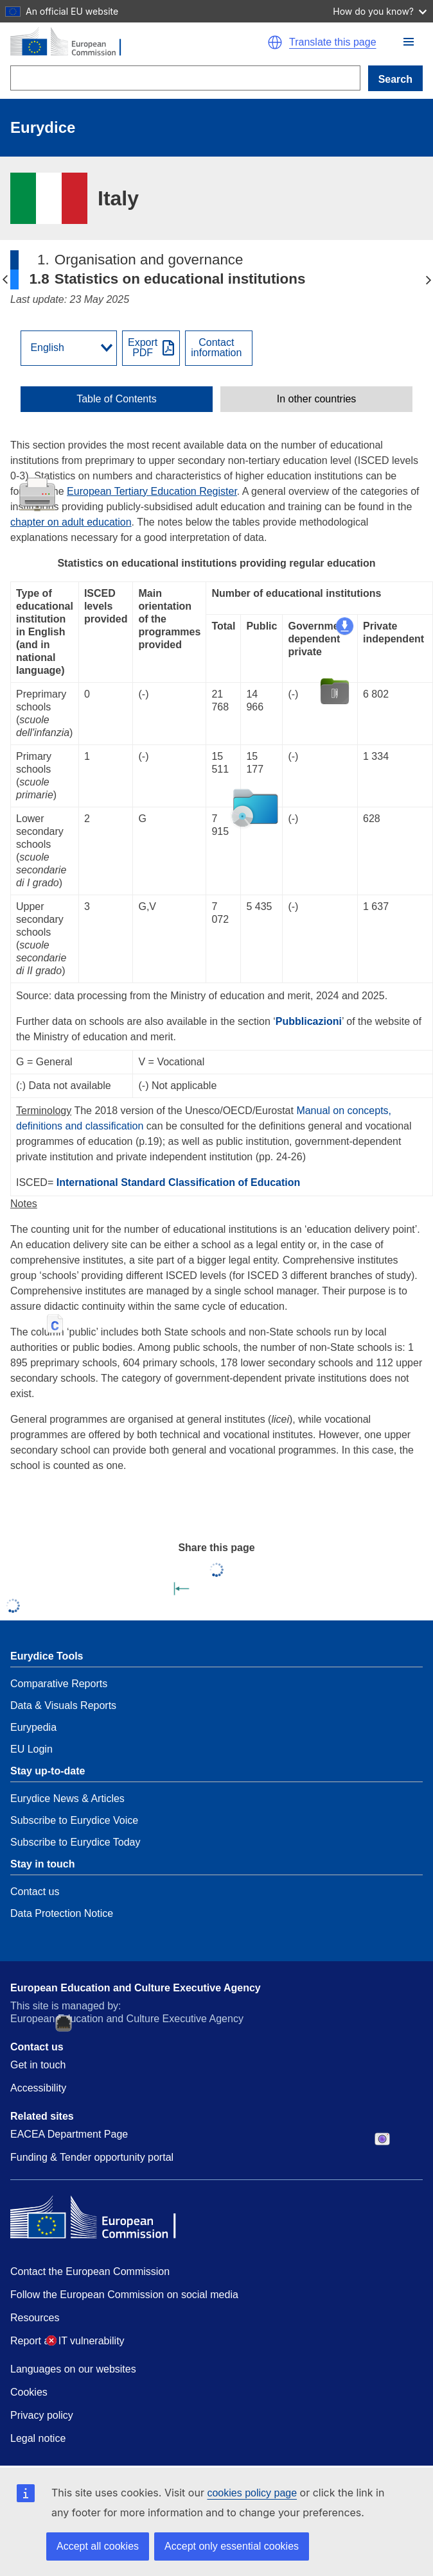 The height and width of the screenshot is (2576, 433). Describe the element at coordinates (382, 2139) in the screenshot. I see `open the camera app` at that location.